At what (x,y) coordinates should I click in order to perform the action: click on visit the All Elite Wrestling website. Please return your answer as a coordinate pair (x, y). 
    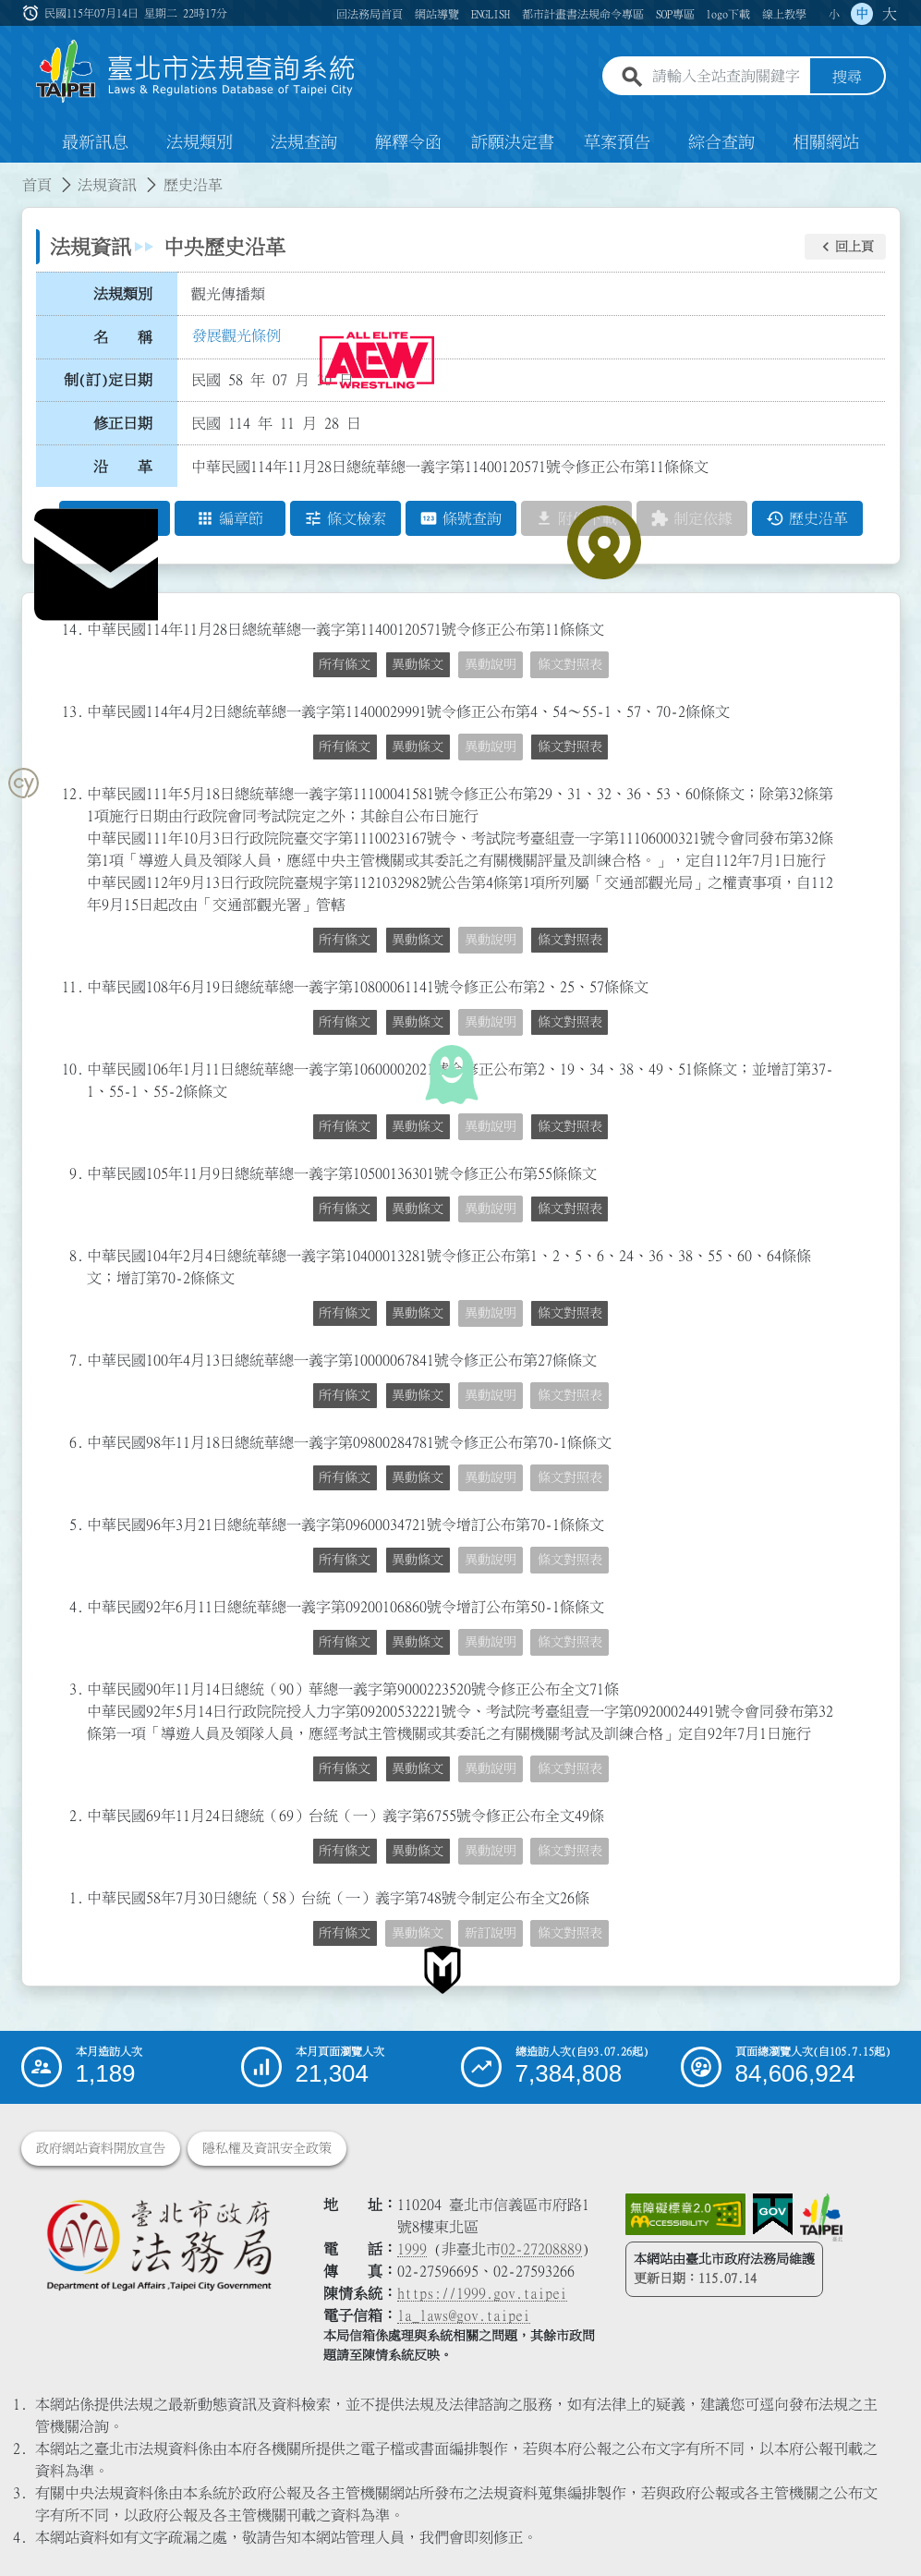
    Looking at the image, I should click on (377, 360).